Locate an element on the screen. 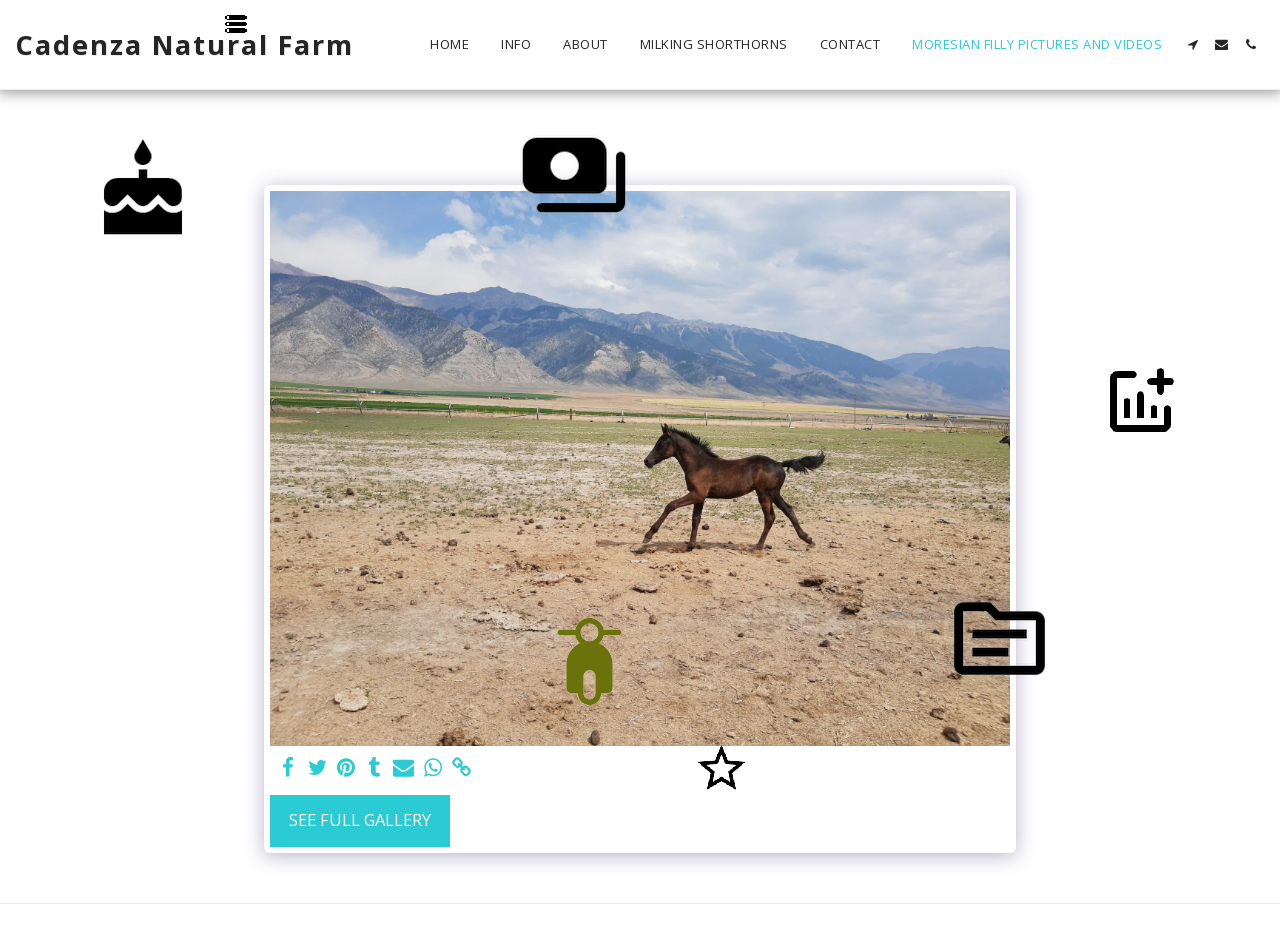 This screenshot has width=1280, height=926. view birthday reminders is located at coordinates (143, 191).